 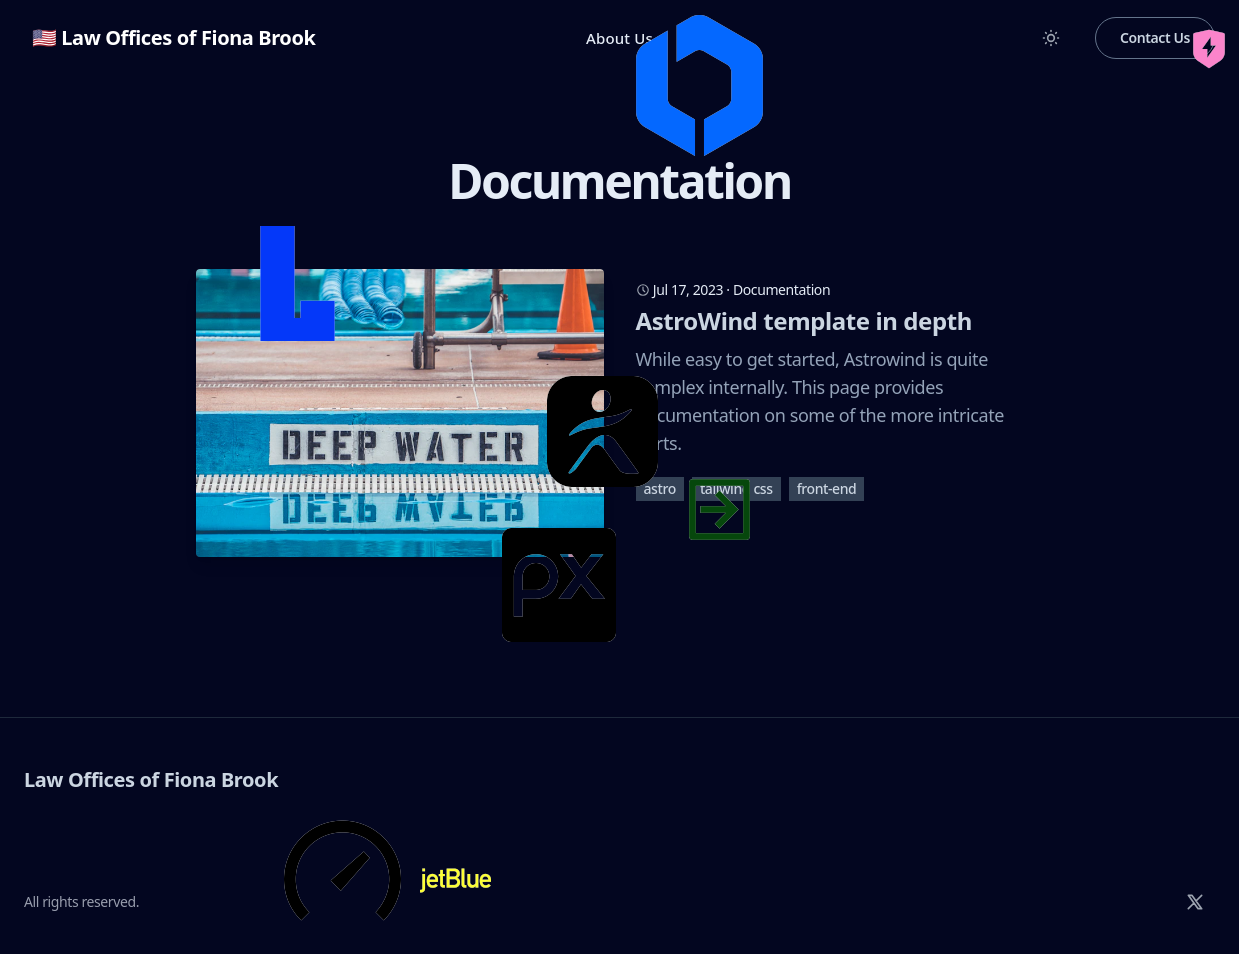 I want to click on opslevel logo, so click(x=699, y=85).